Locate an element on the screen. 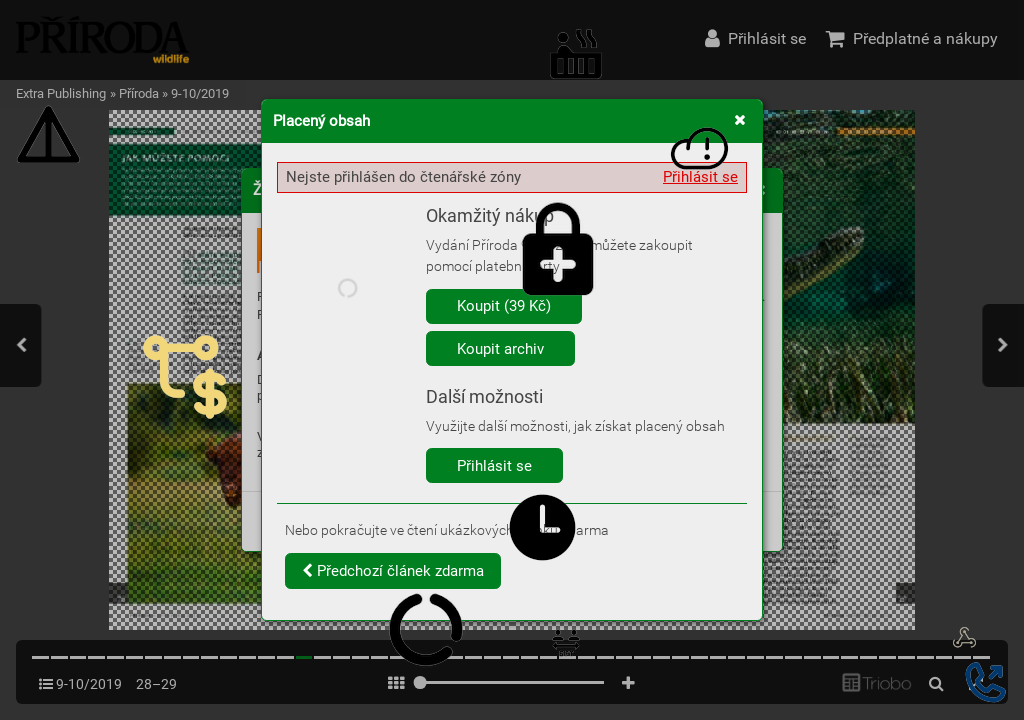  cloud storage warning or sync issue is located at coordinates (699, 148).